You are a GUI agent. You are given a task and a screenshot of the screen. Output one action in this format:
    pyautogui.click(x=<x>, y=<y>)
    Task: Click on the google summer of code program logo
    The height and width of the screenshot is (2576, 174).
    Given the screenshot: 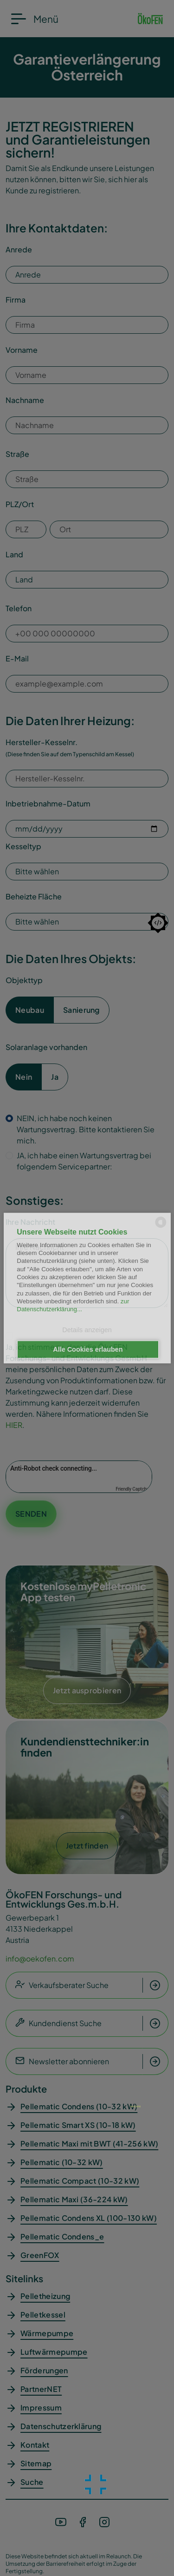 What is the action you would take?
    pyautogui.click(x=158, y=923)
    